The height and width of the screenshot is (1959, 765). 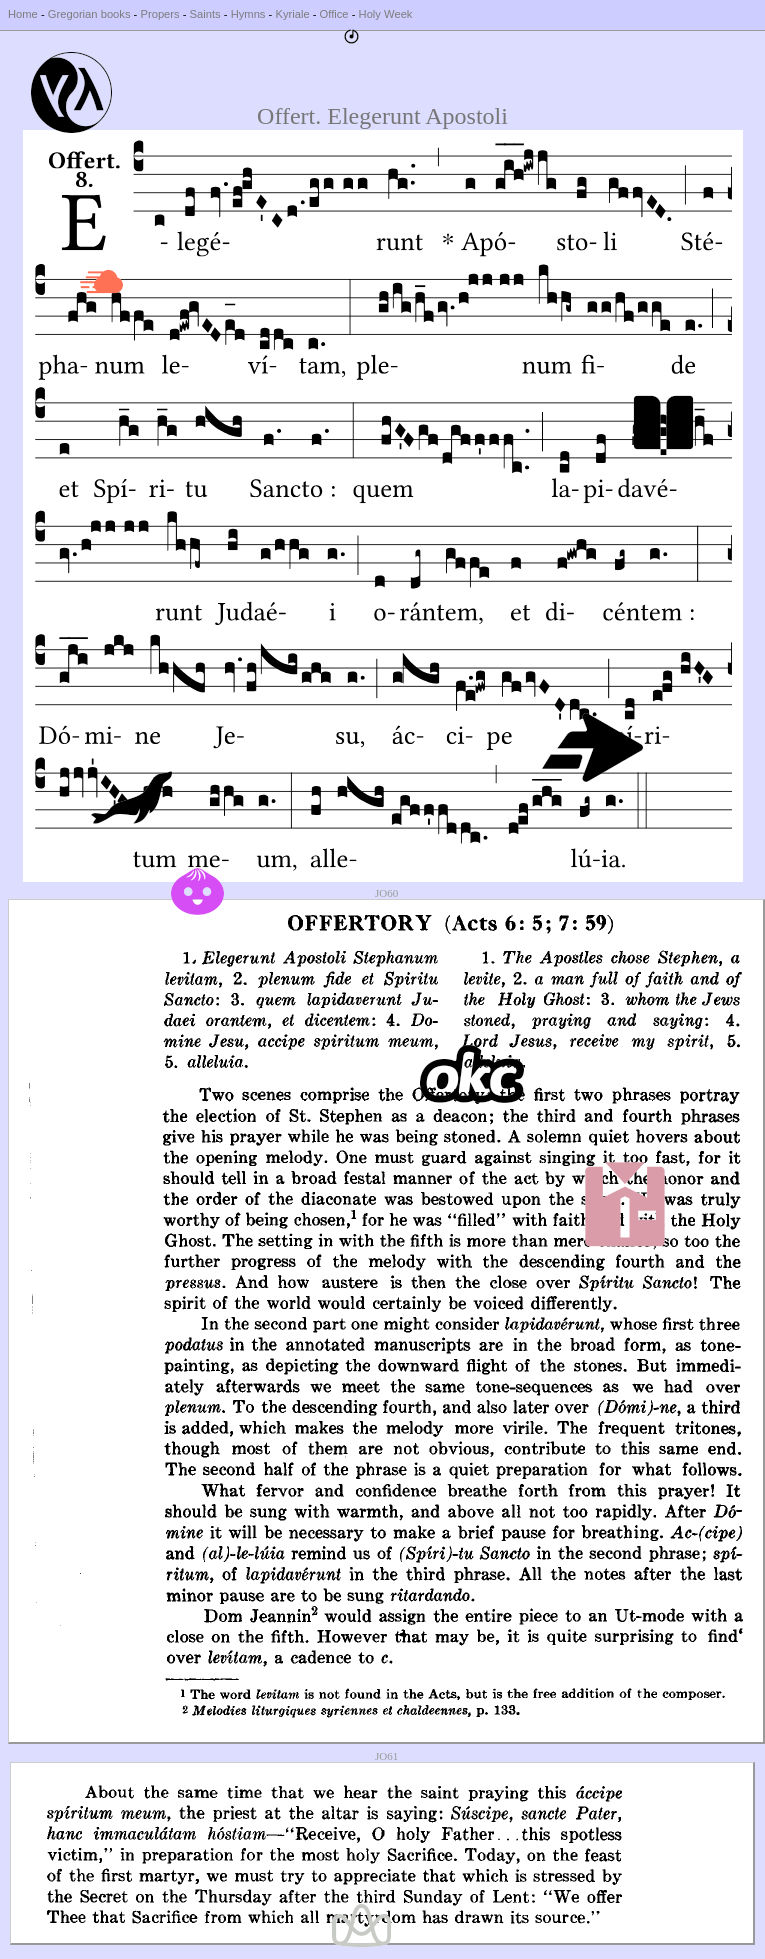 I want to click on play or browse music library, so click(x=351, y=36).